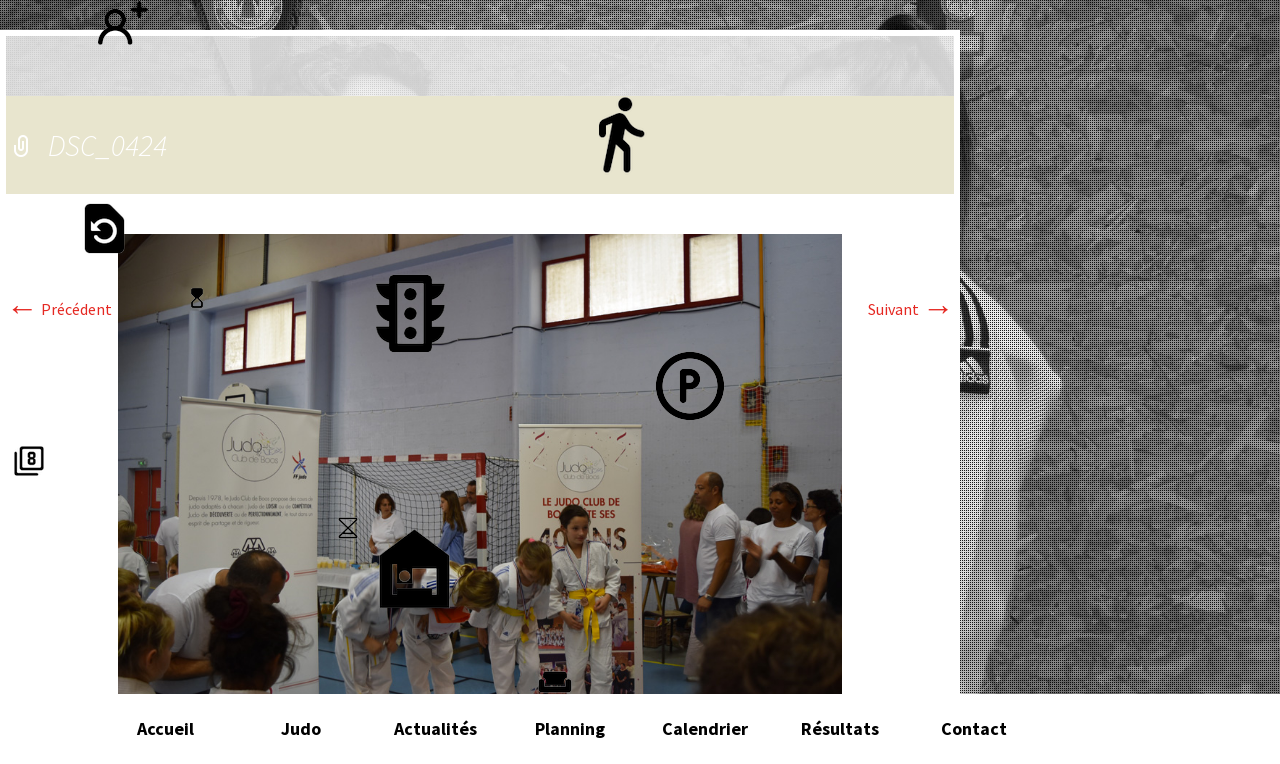 The height and width of the screenshot is (764, 1280). I want to click on indicates loading or processing in progress, so click(197, 298).